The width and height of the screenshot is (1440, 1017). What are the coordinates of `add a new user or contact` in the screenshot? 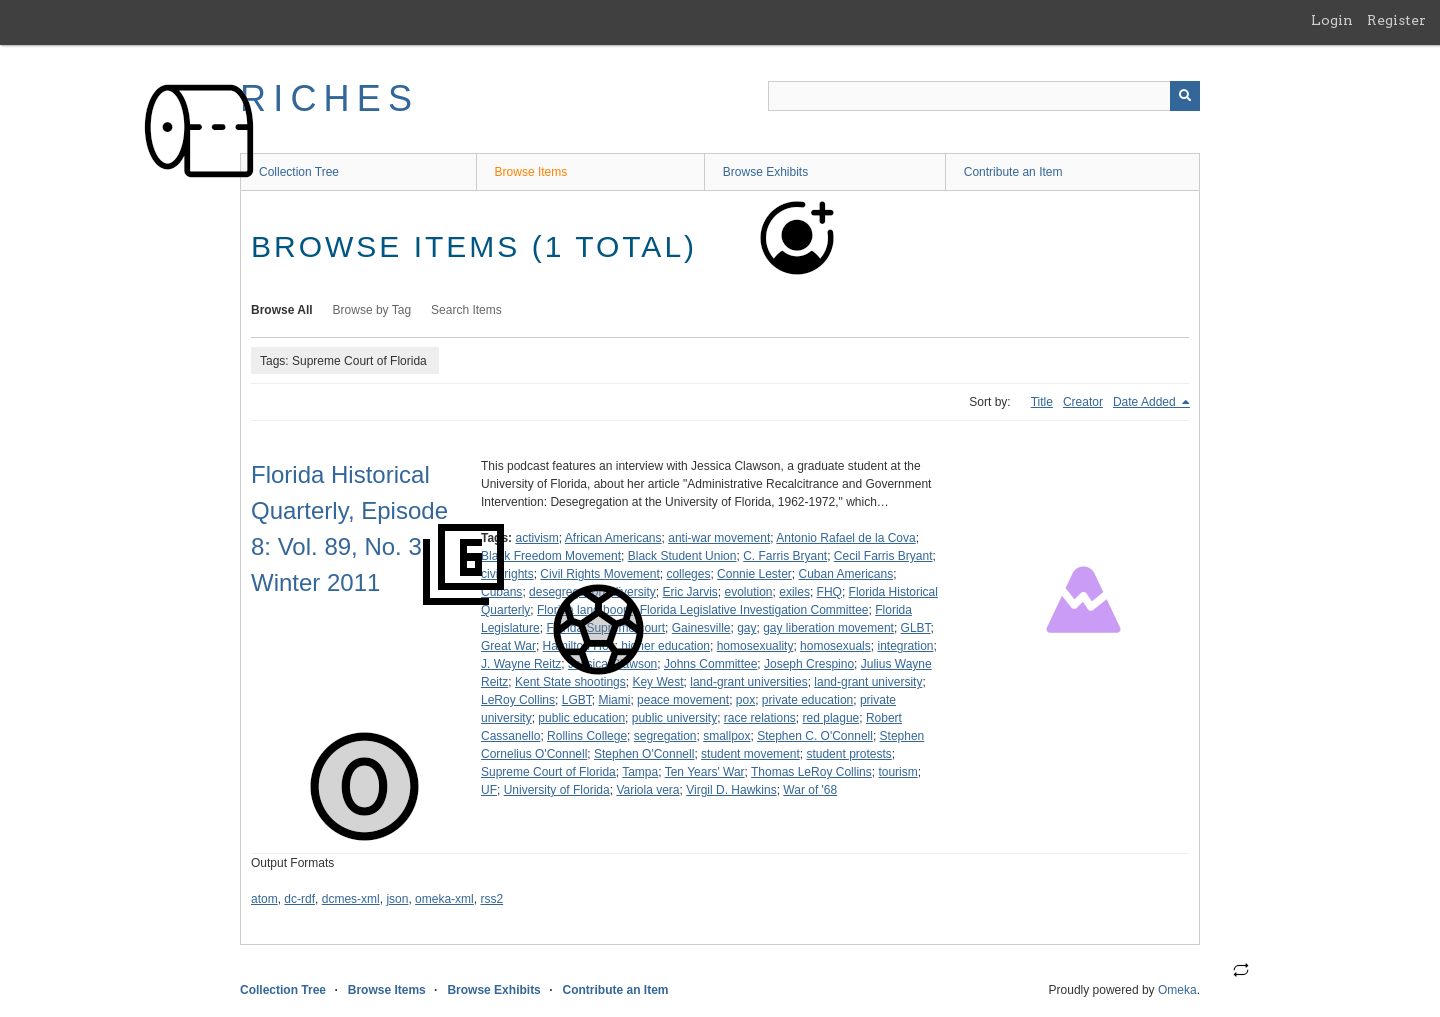 It's located at (797, 238).